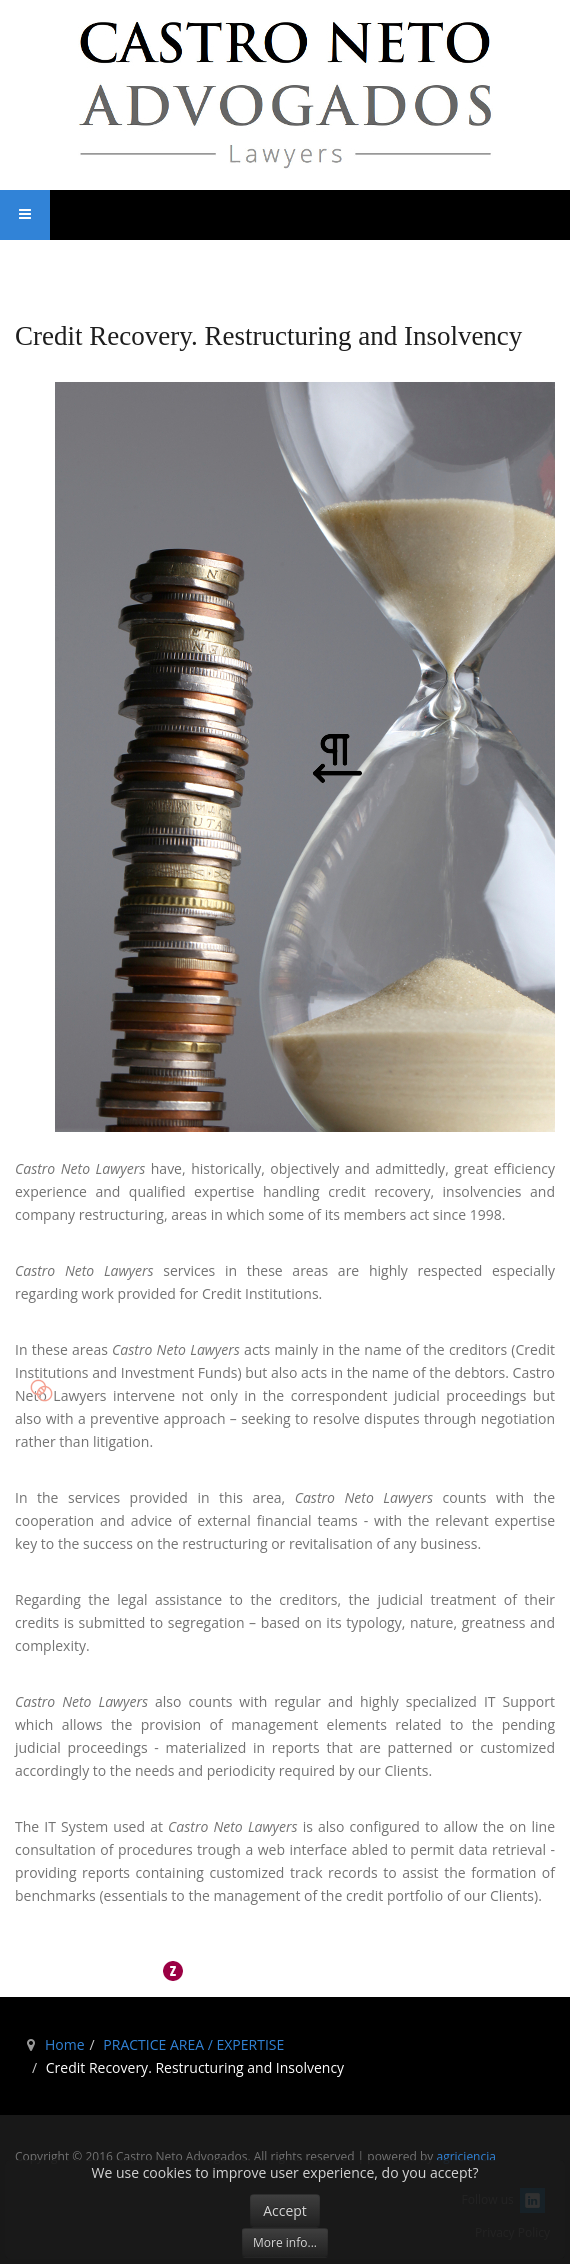  What do you see at coordinates (41, 1390) in the screenshot?
I see `apply intersection operation to selected shapes` at bounding box center [41, 1390].